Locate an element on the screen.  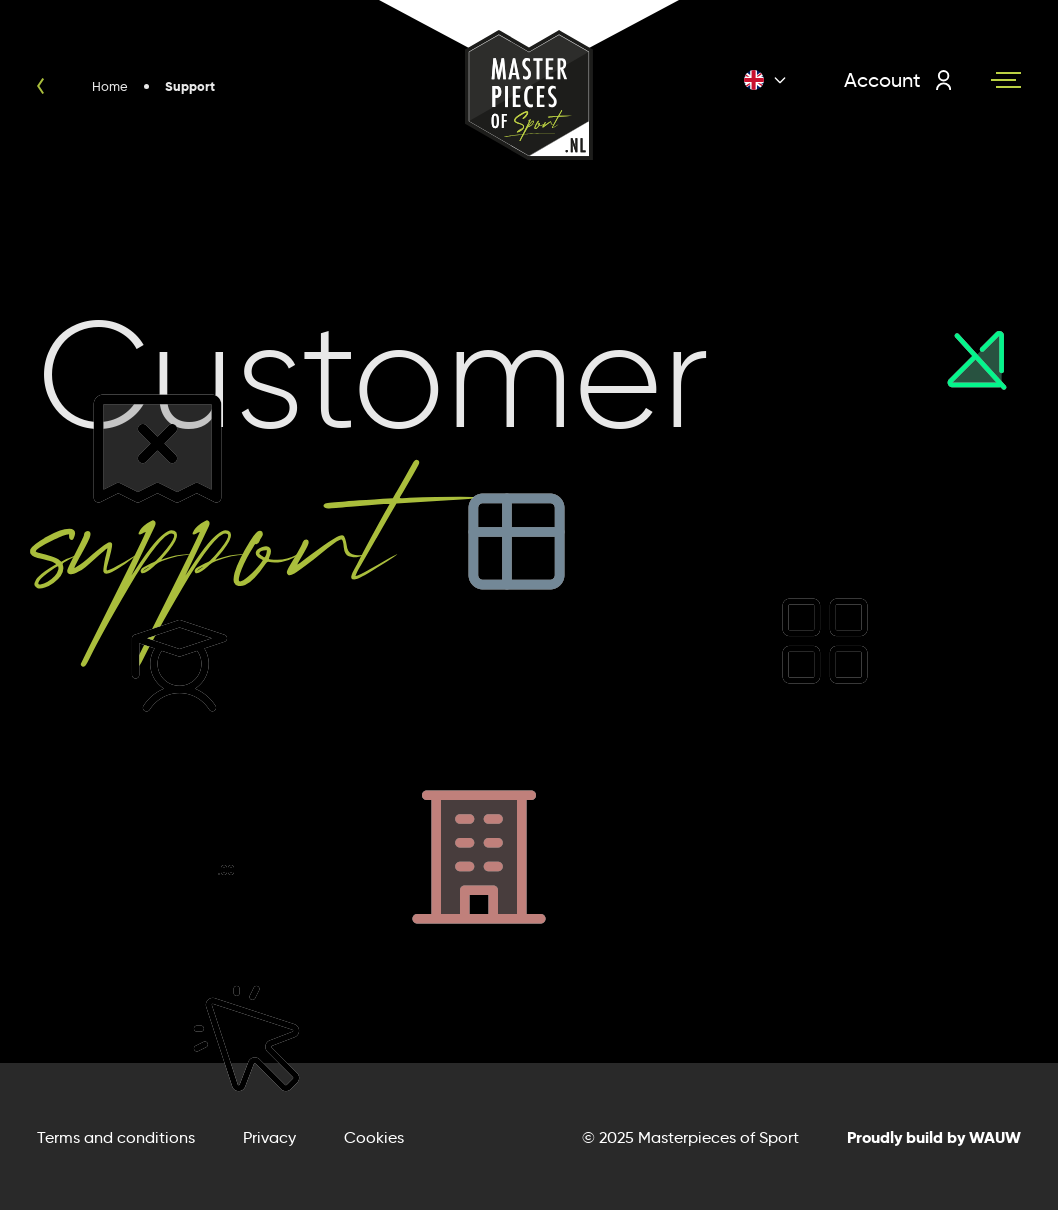
toggle decimal number formatting is located at coordinates (226, 870).